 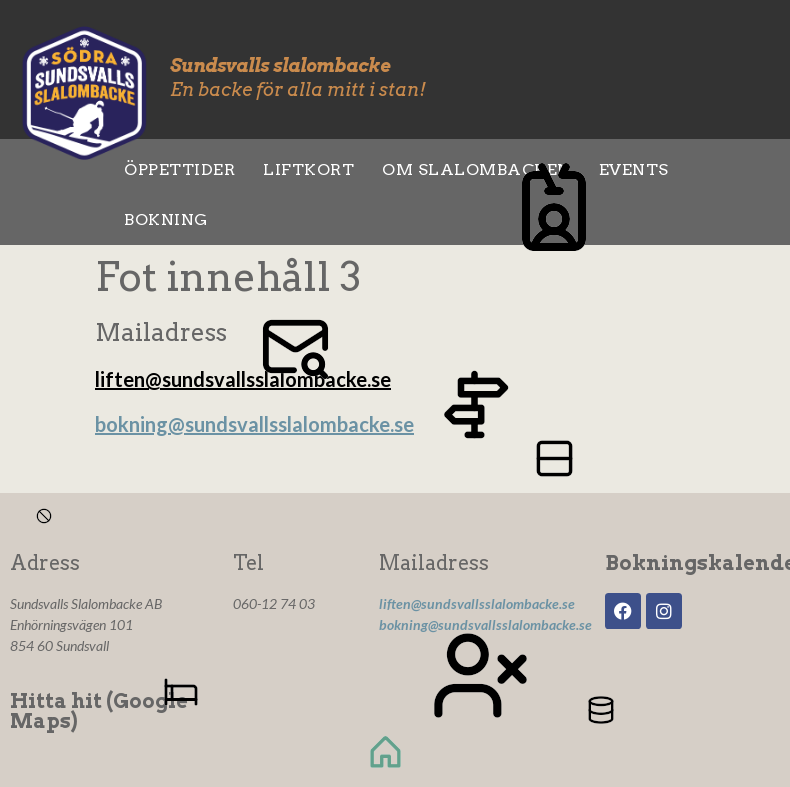 I want to click on get directions to a destination, so click(x=474, y=404).